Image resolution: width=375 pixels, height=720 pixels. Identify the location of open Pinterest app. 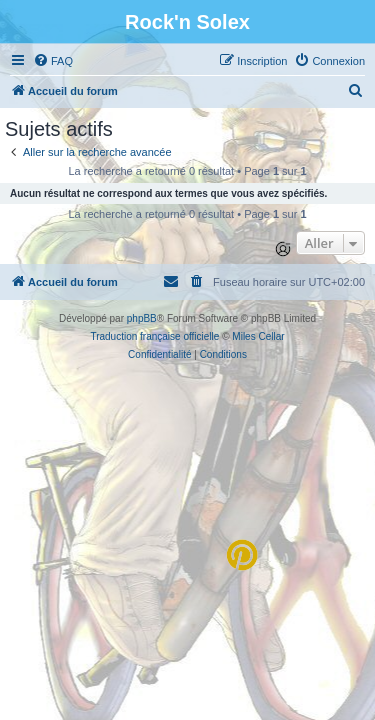
(241, 555).